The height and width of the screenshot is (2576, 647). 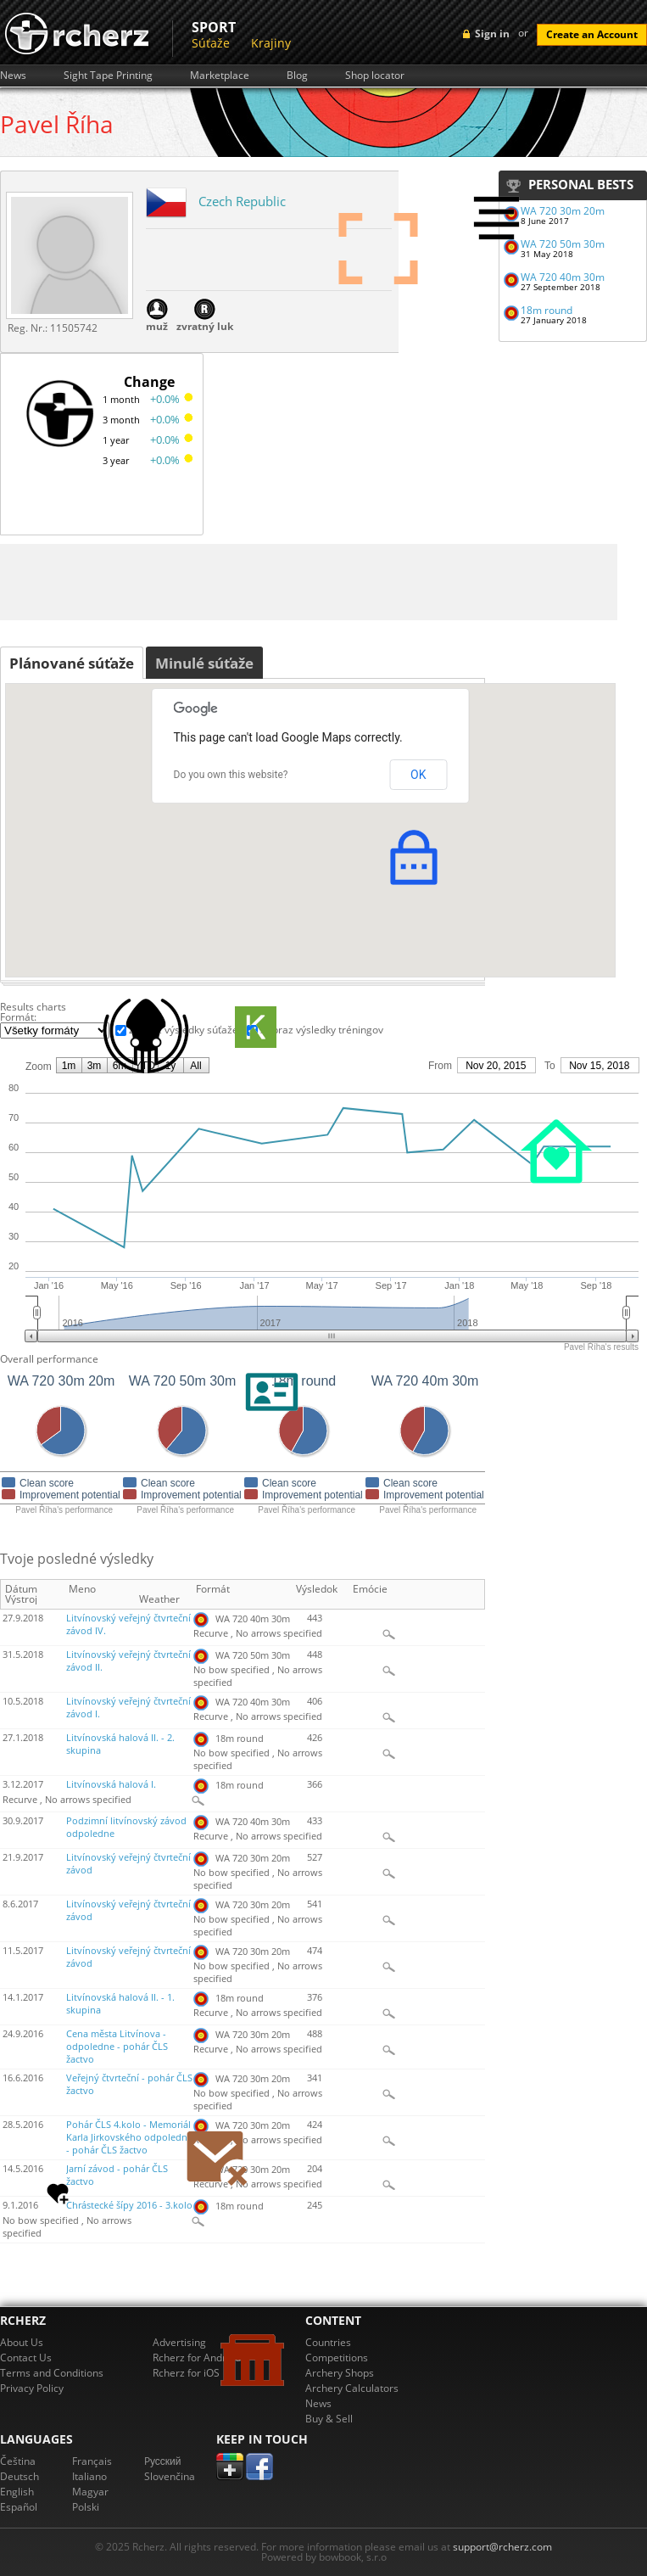 What do you see at coordinates (255, 1027) in the screenshot?
I see `Keras deep learning framework logo` at bounding box center [255, 1027].